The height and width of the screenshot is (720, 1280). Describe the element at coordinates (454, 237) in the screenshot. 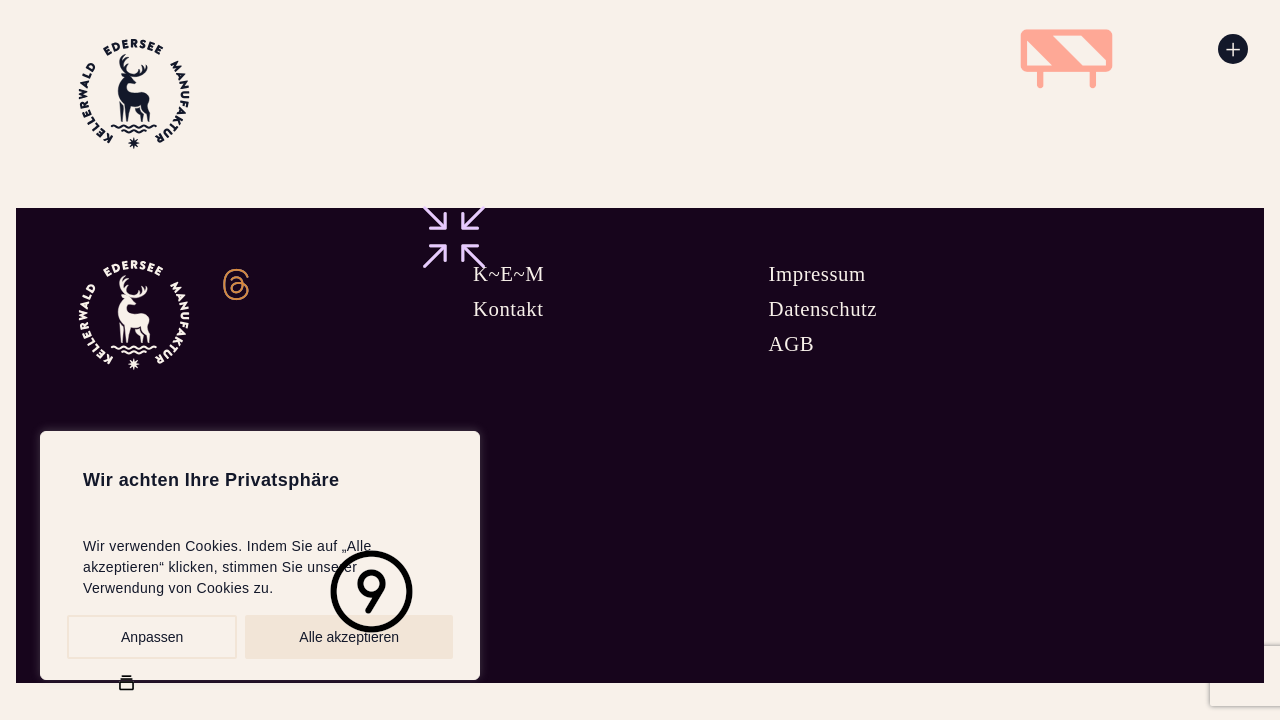

I see `collapse or minimize content` at that location.